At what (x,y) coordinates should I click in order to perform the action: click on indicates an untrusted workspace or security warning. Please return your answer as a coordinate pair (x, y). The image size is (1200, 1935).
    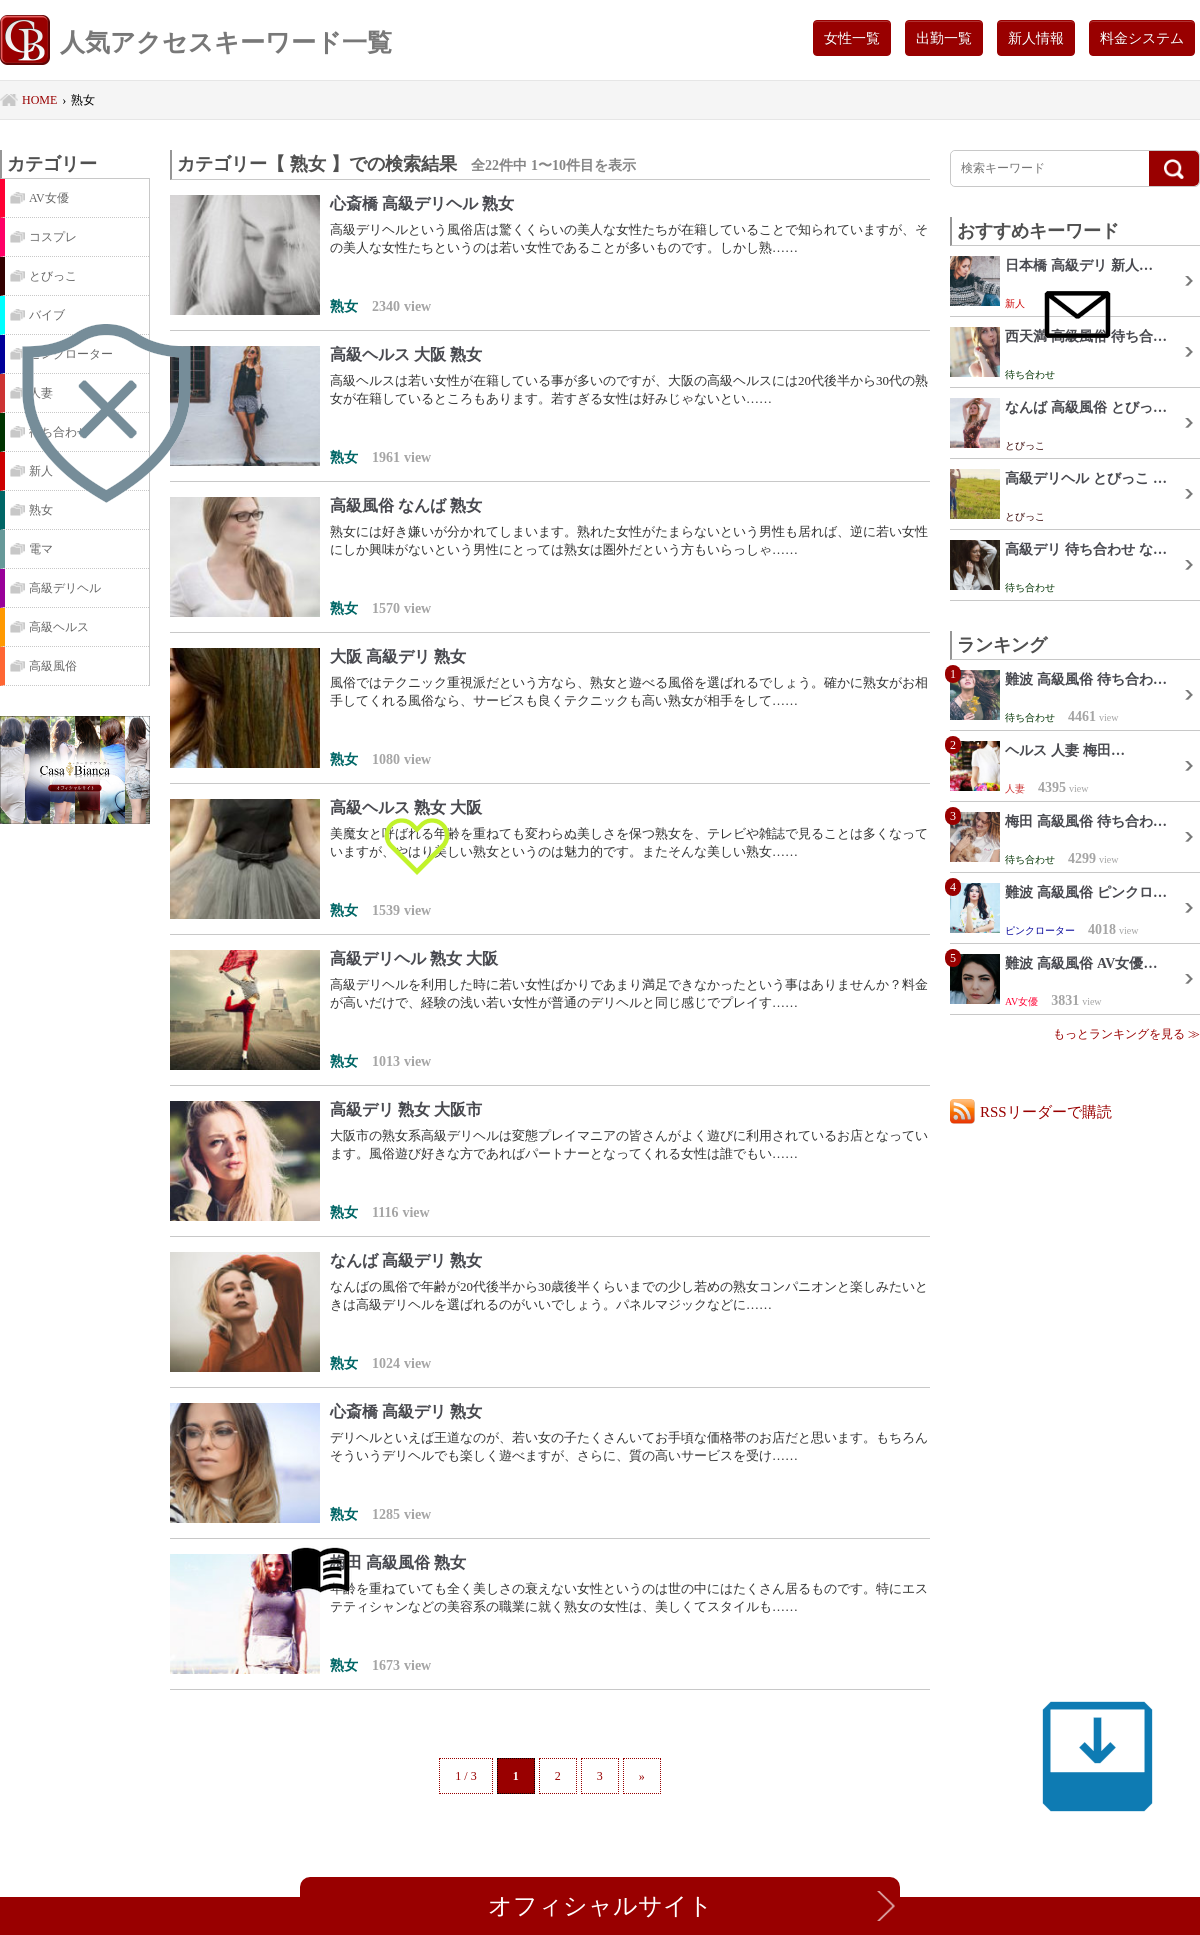
    Looking at the image, I should click on (105, 413).